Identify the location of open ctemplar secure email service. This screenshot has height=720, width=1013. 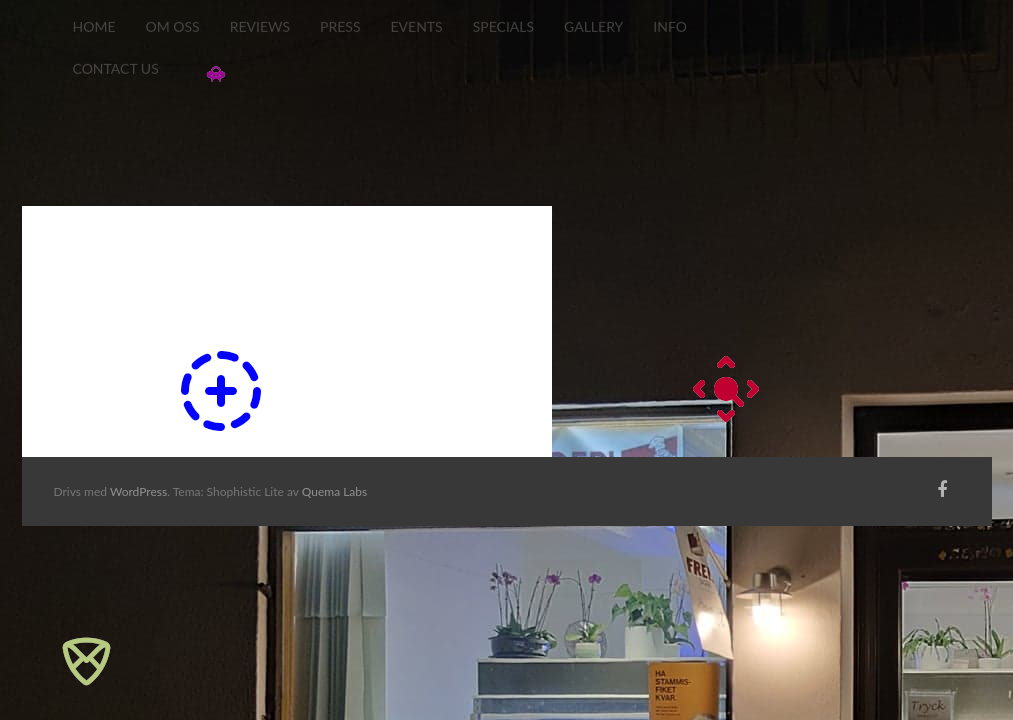
(86, 661).